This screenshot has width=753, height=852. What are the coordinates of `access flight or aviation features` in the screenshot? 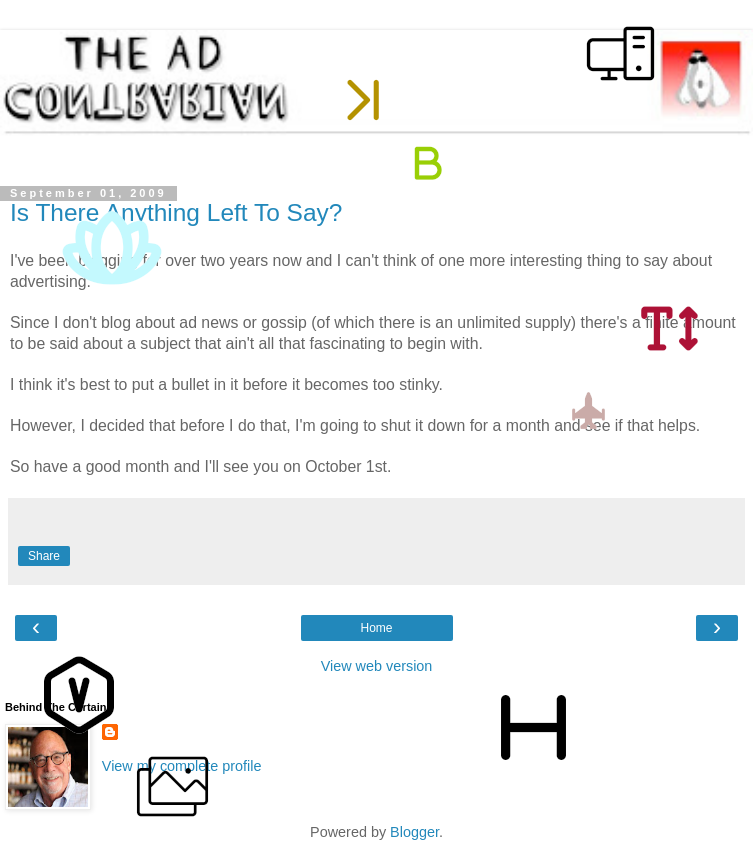 It's located at (588, 410).